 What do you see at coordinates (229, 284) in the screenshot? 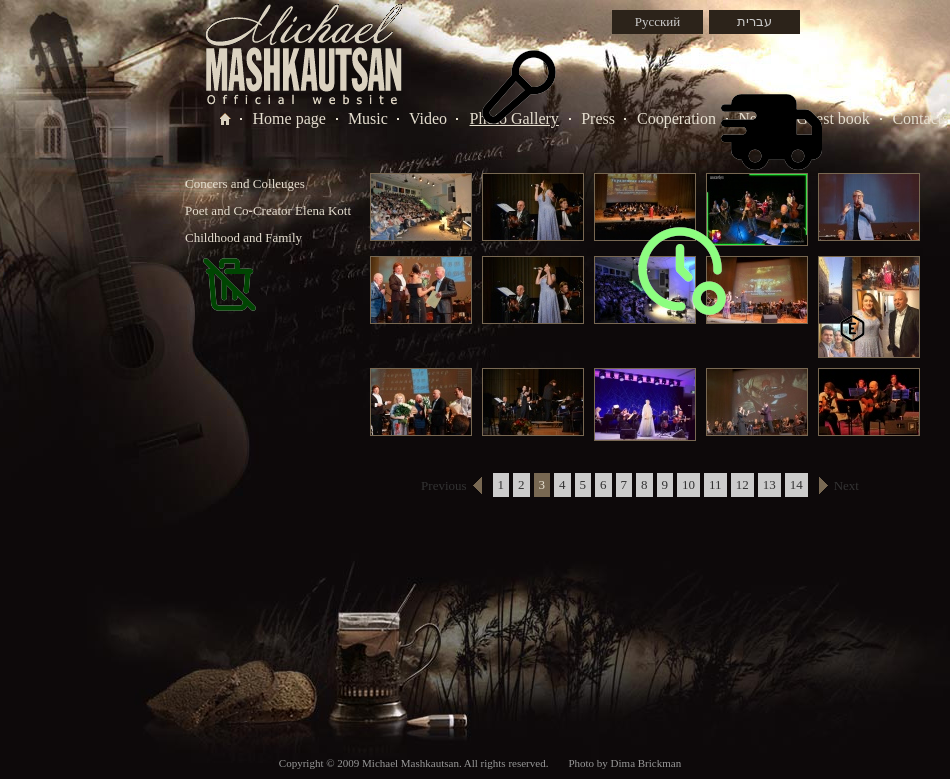
I see `delete function is disabled or unavailable` at bounding box center [229, 284].